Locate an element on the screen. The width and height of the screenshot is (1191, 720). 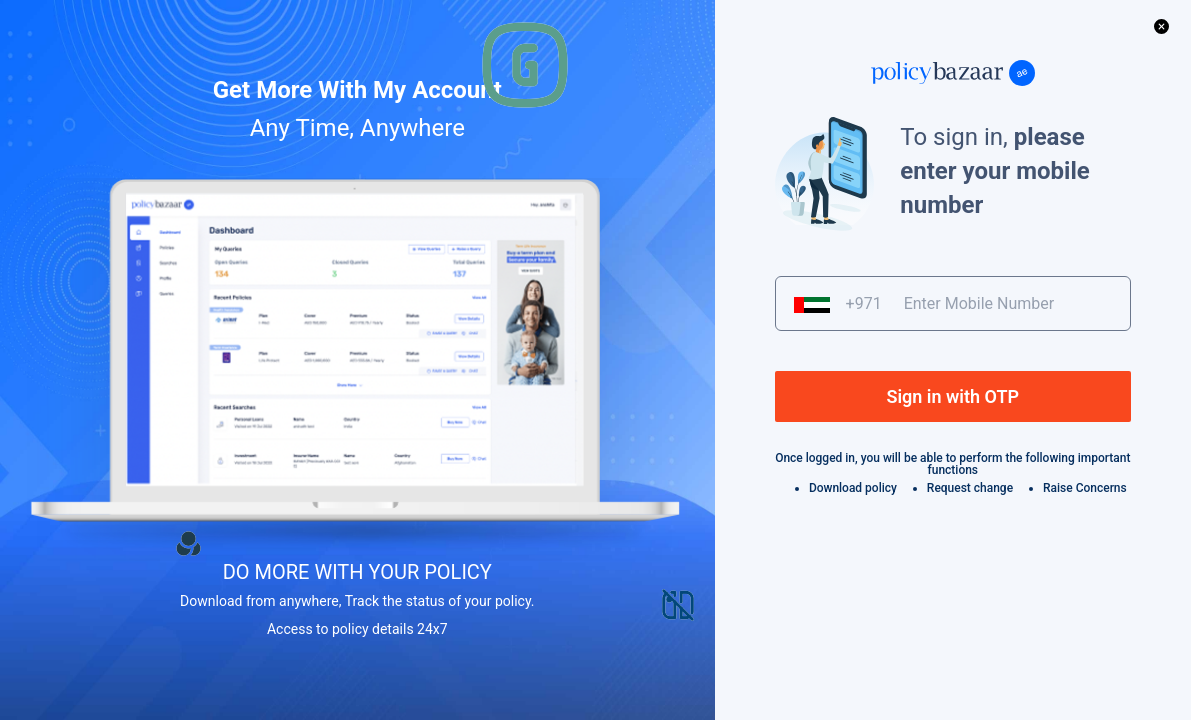
nintendo switch controller disconnected is located at coordinates (678, 605).